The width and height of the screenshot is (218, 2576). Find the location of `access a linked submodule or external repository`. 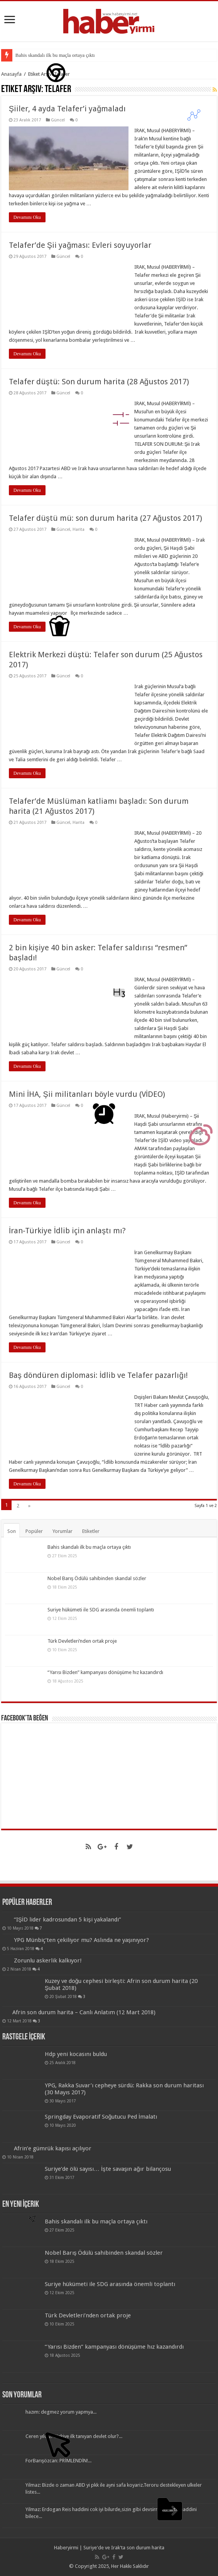

access a linked submodule or external repository is located at coordinates (170, 2509).